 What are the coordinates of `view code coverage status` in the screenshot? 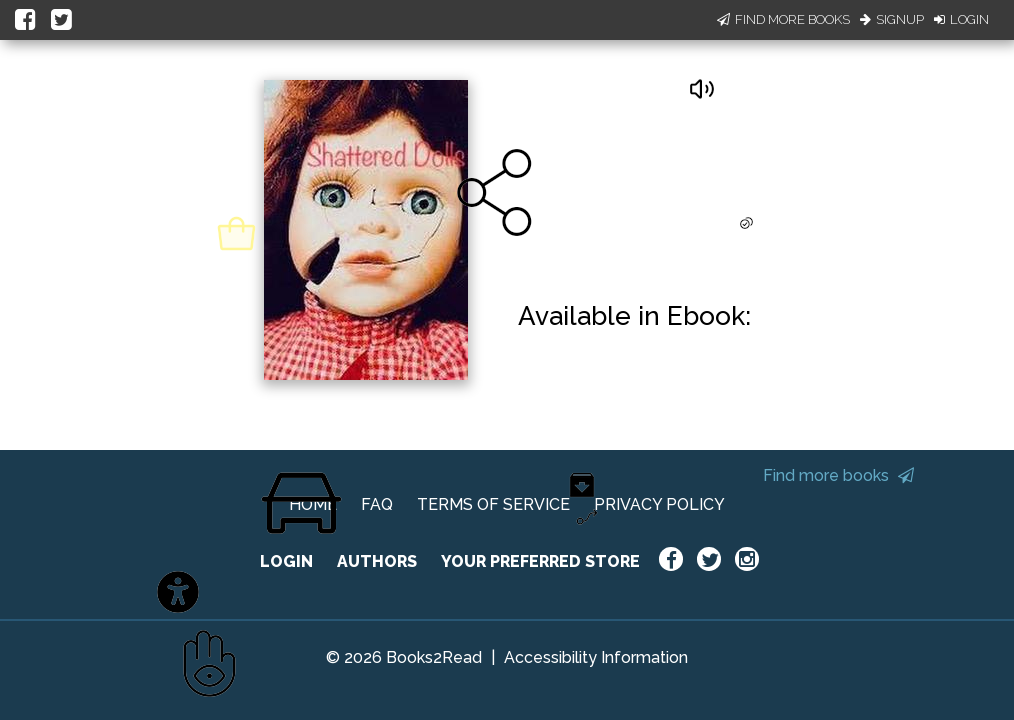 It's located at (746, 222).